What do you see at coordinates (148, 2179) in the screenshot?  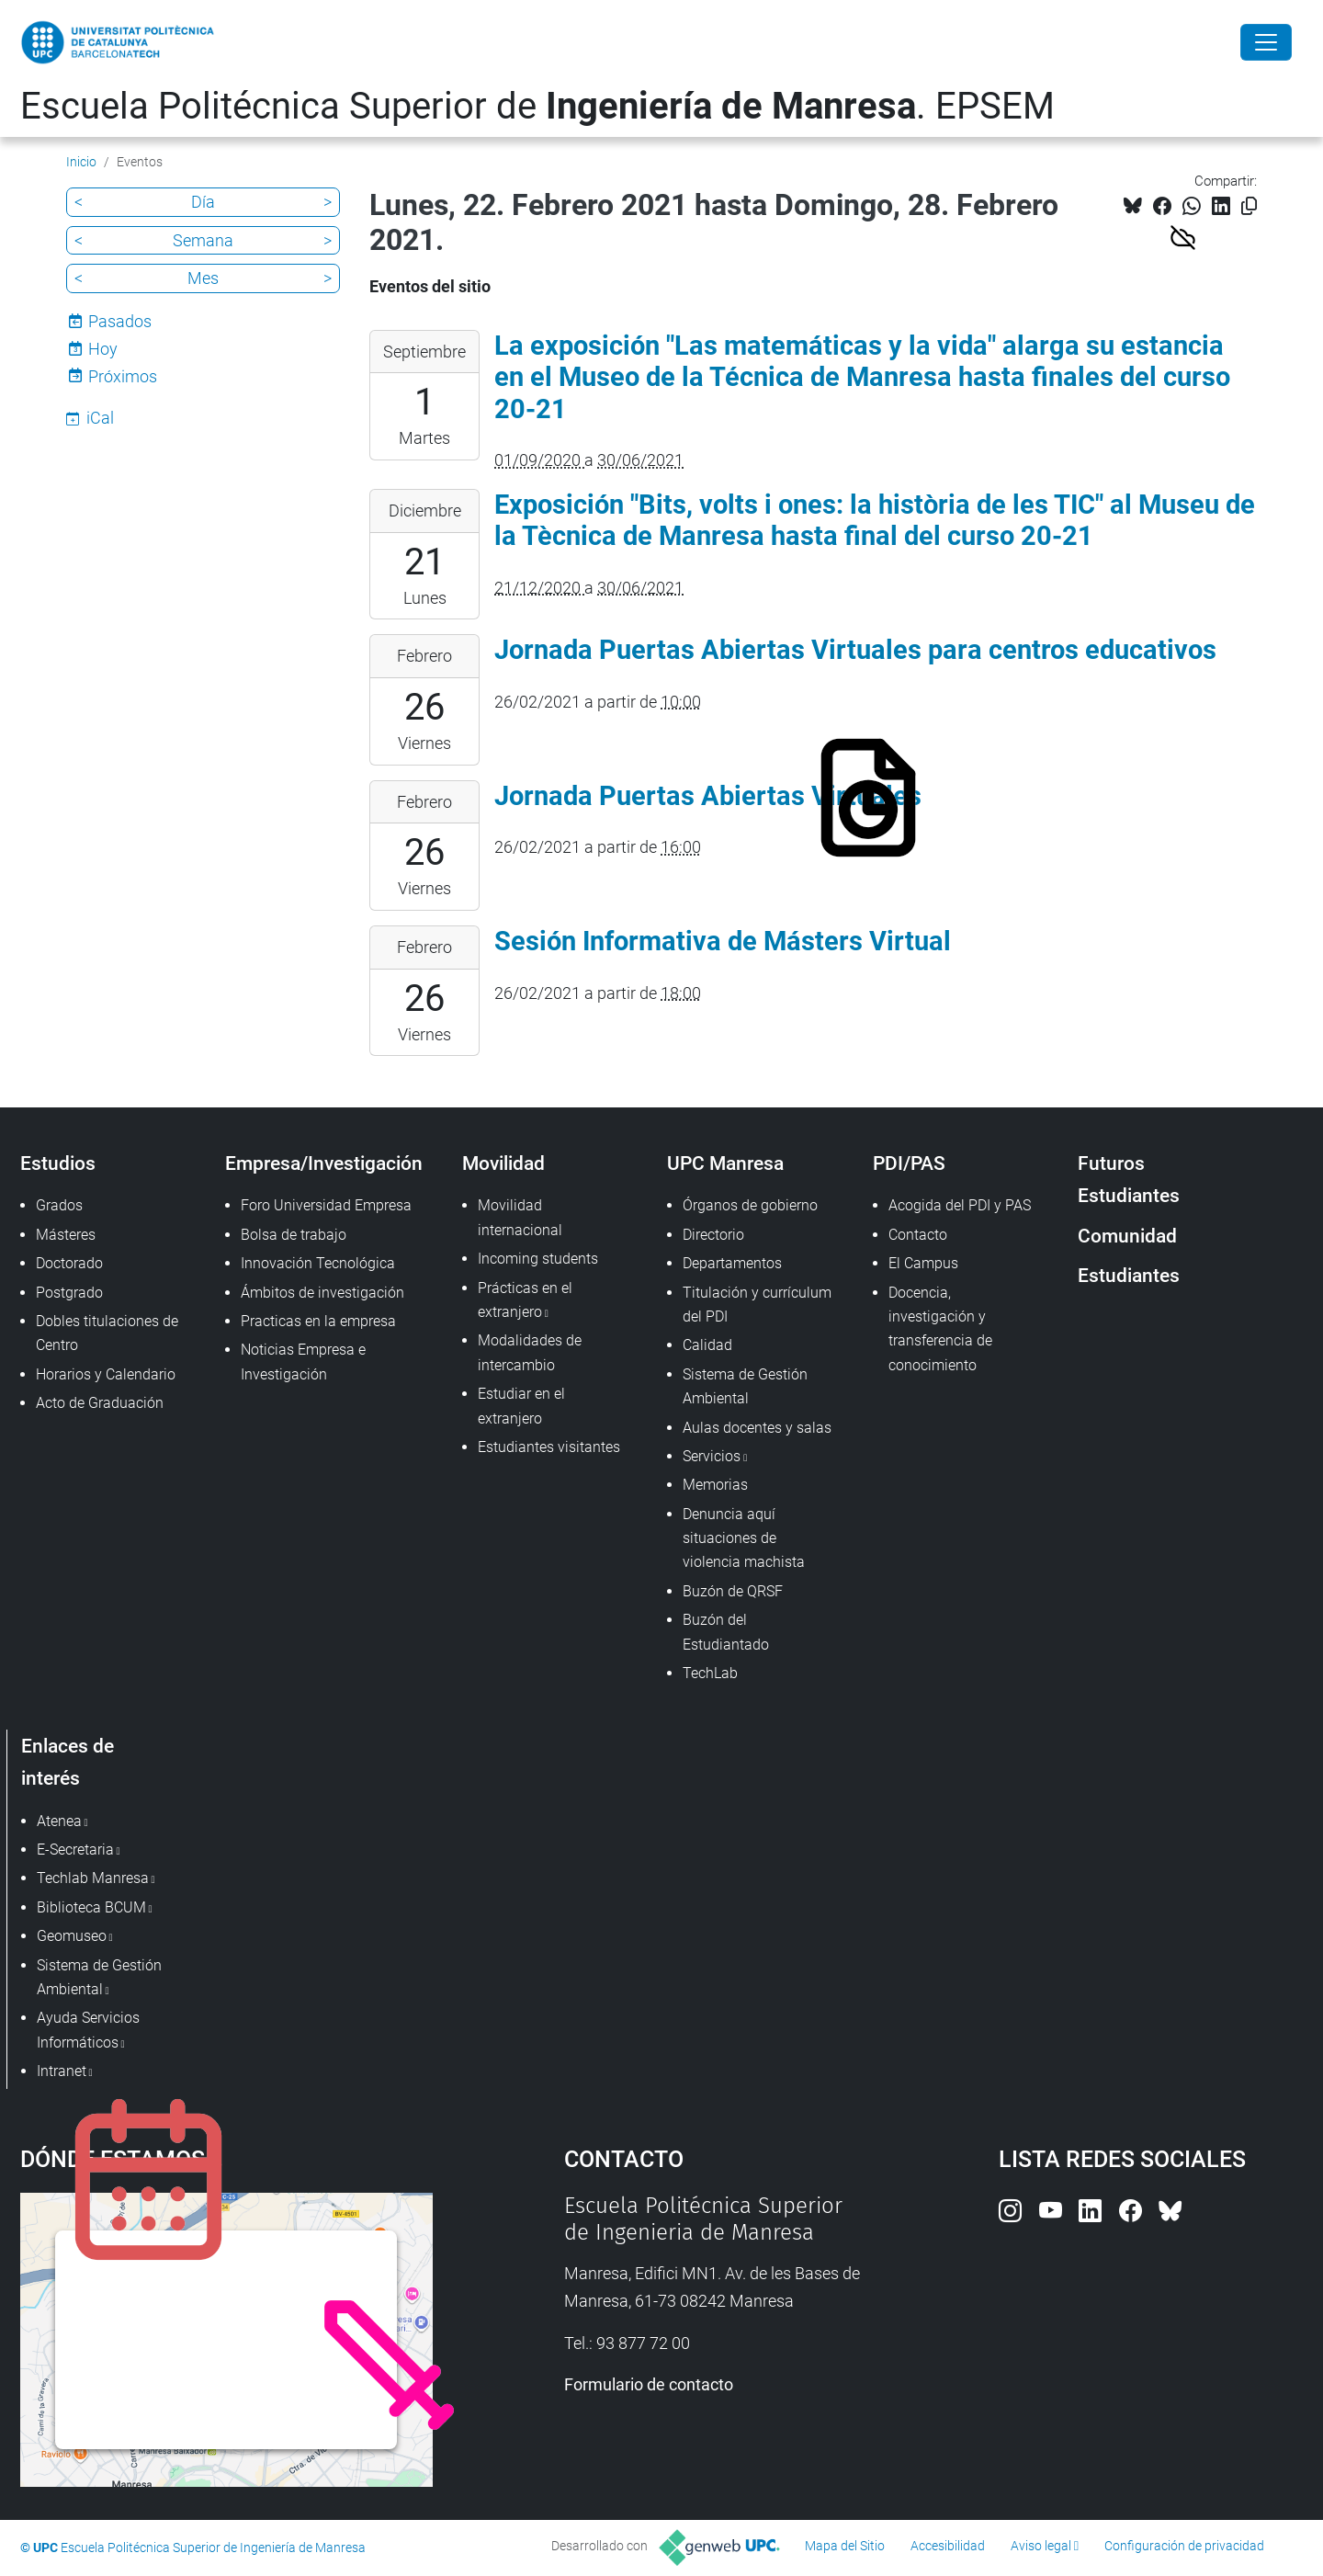 I see `view calendar with scheduled events` at bounding box center [148, 2179].